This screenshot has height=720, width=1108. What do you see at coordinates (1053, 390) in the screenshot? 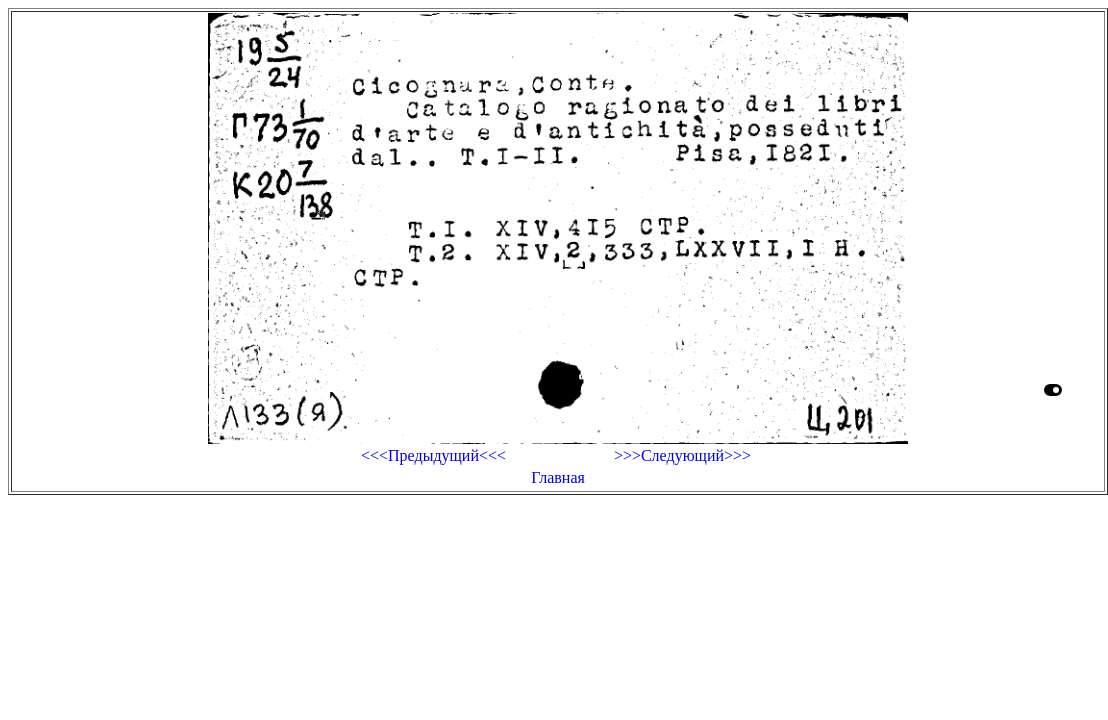
I see `toggle switch in the on/enabled position` at bounding box center [1053, 390].